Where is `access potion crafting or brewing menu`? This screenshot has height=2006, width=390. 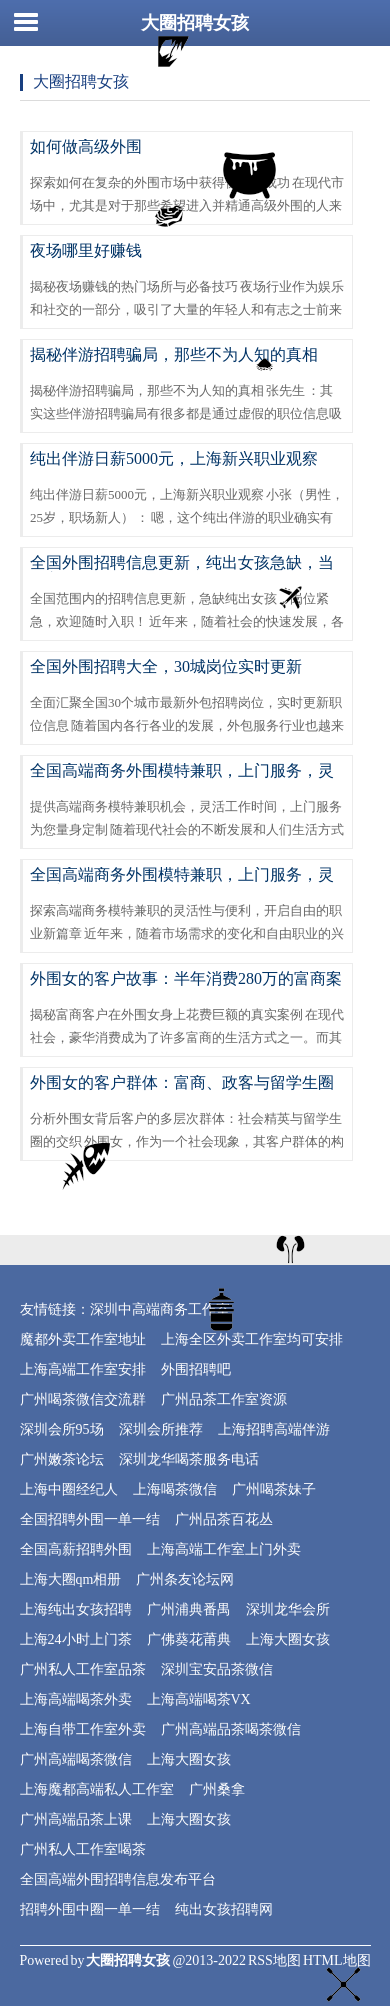 access potion crafting or brewing menu is located at coordinates (249, 175).